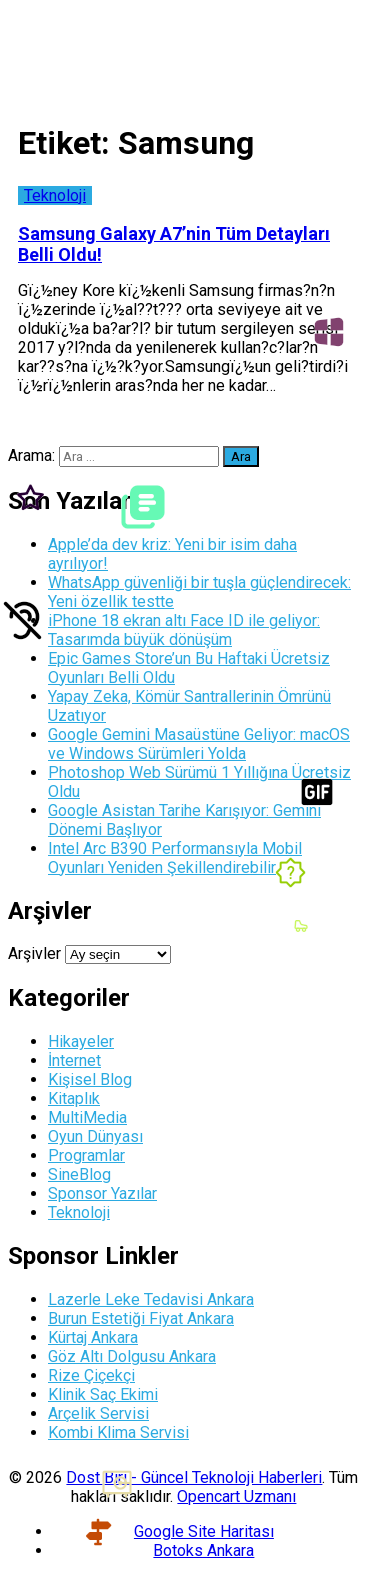  What do you see at coordinates (329, 332) in the screenshot?
I see `windows operating system logo` at bounding box center [329, 332].